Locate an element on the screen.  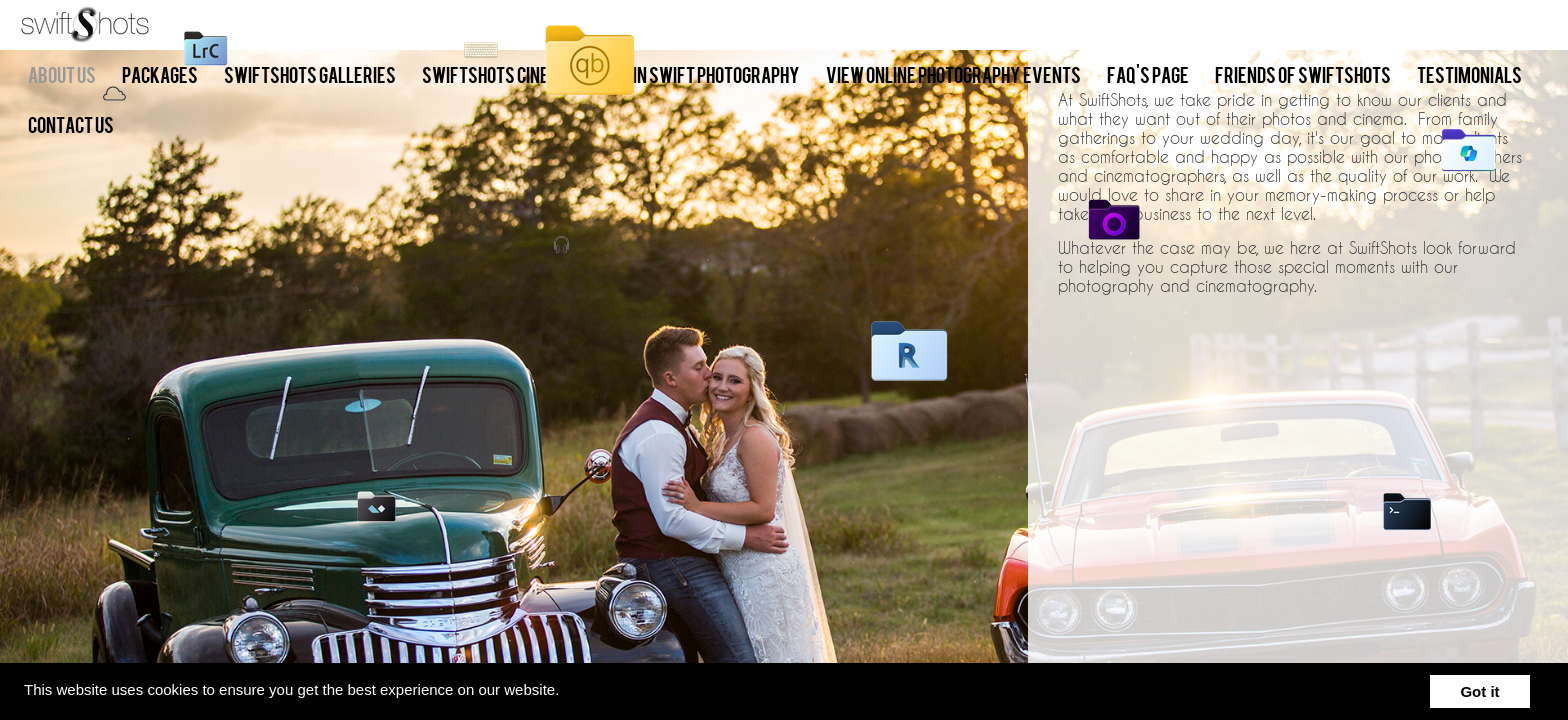
audio output set to headphones is located at coordinates (561, 244).